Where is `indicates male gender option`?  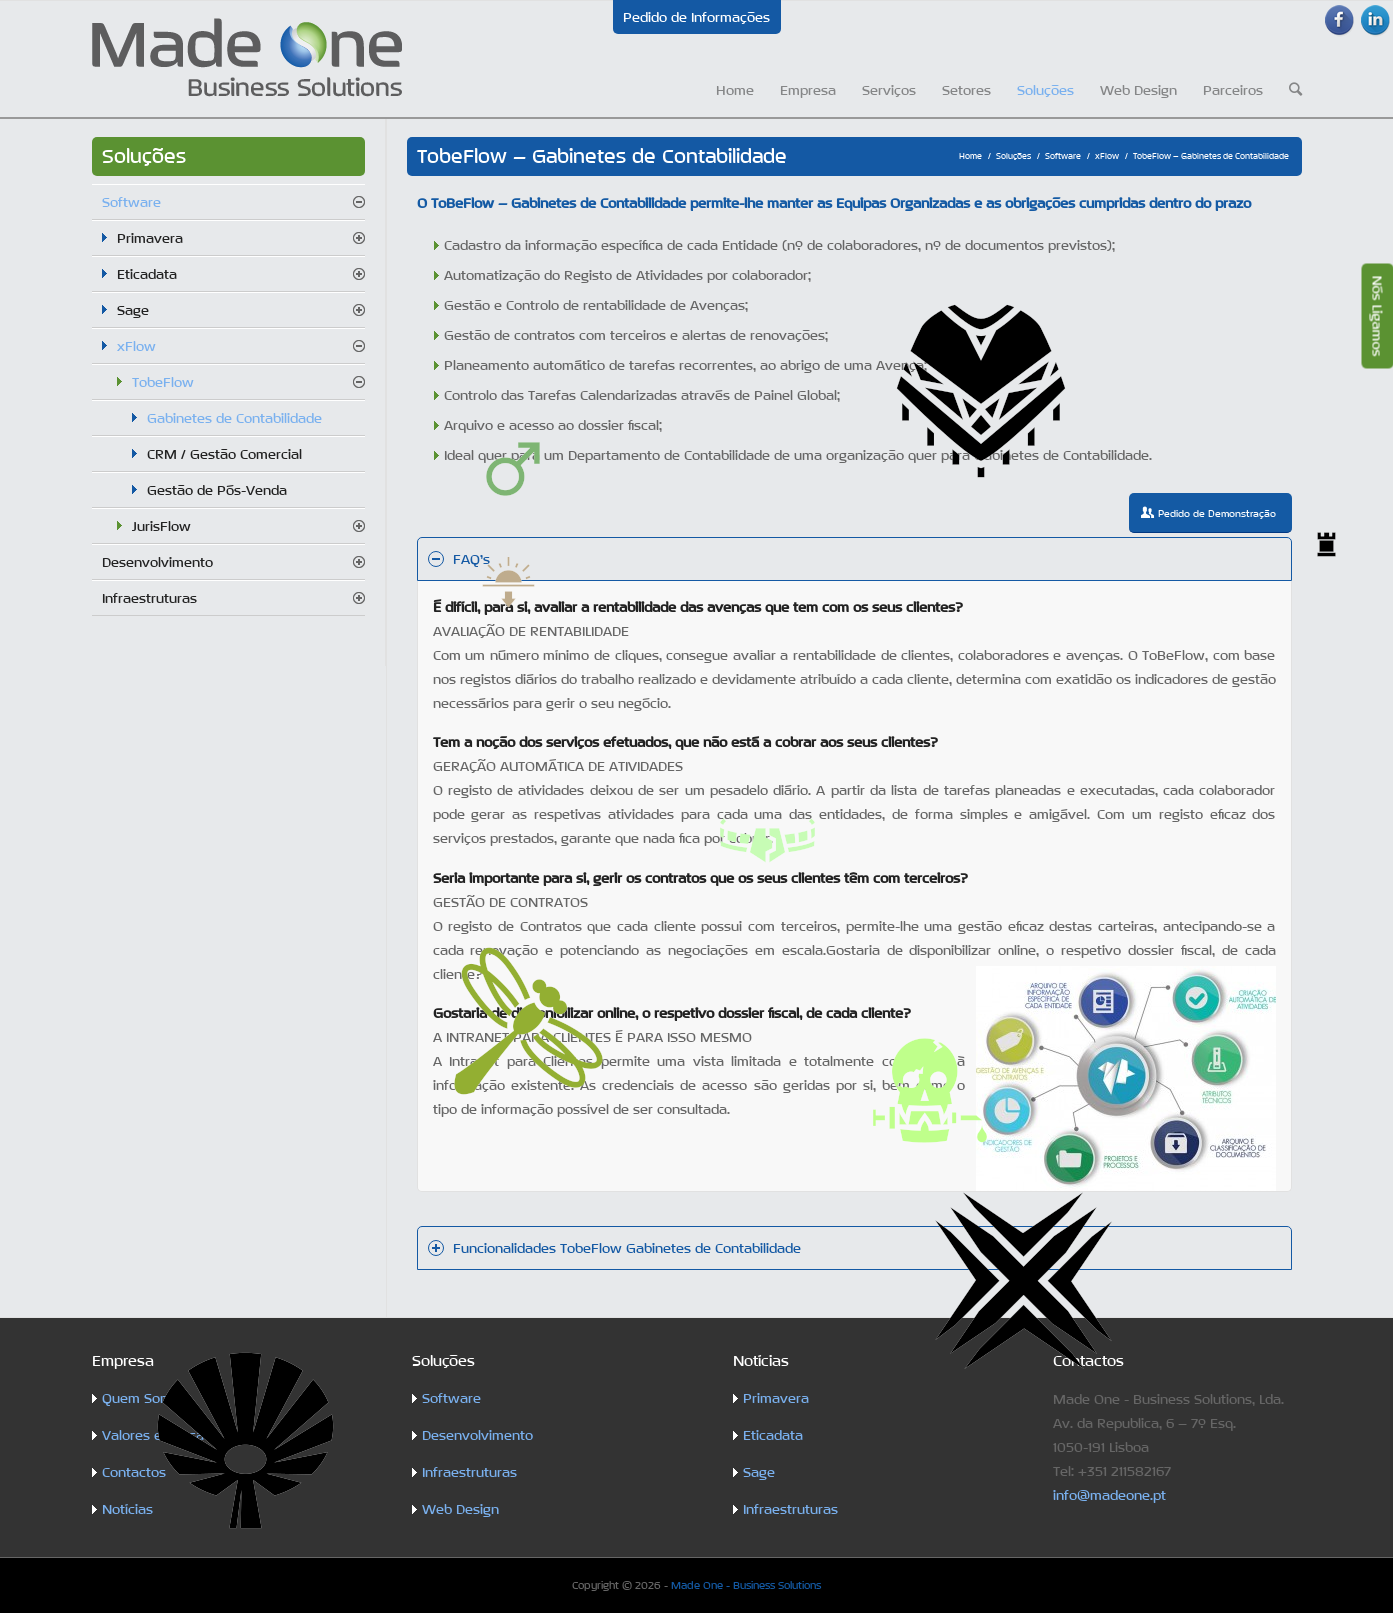 indicates male gender option is located at coordinates (513, 469).